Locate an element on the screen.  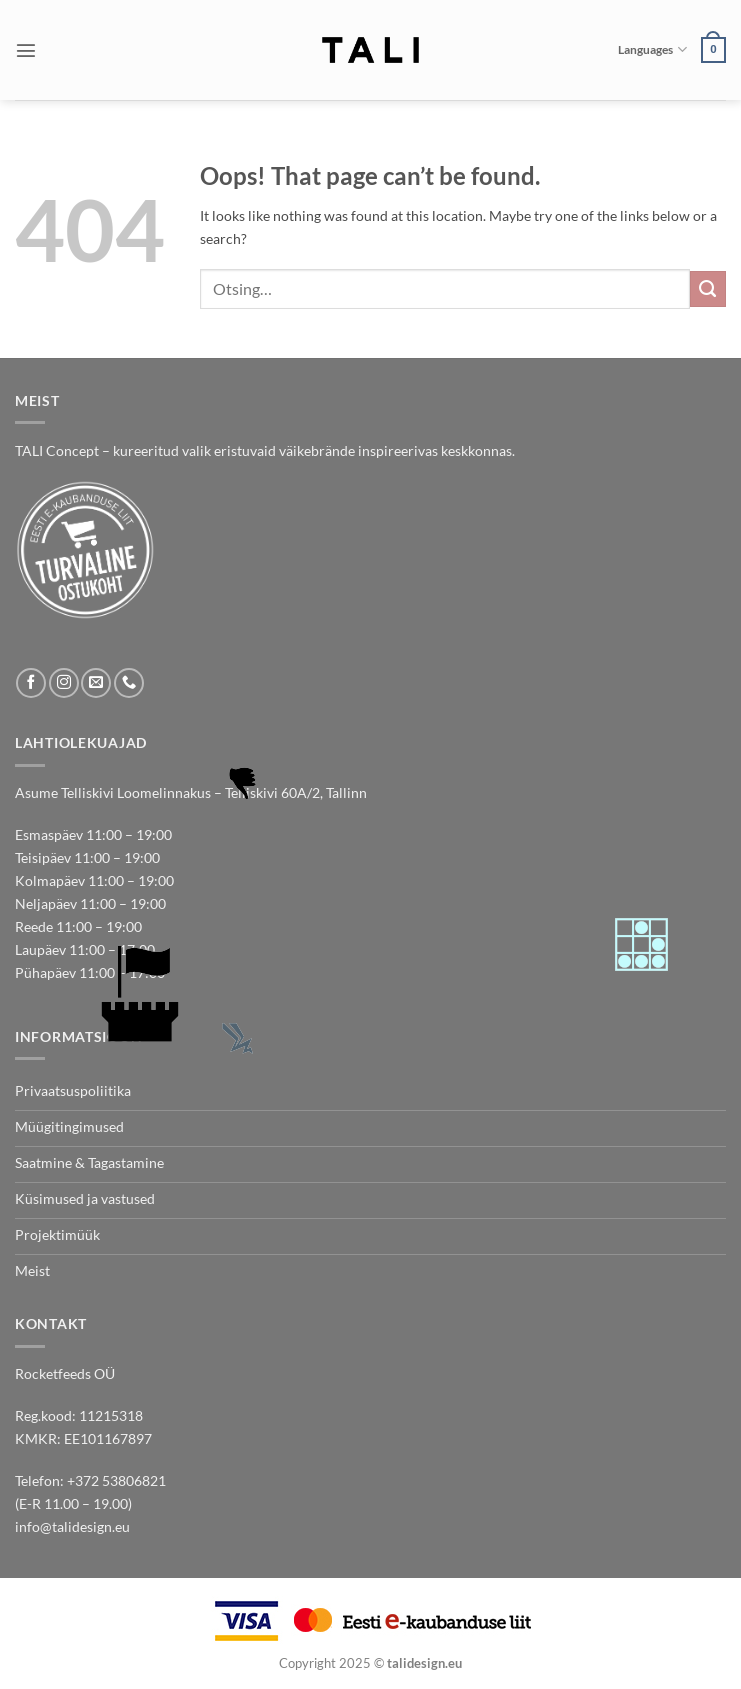
conway's game of life glider pattern is located at coordinates (641, 944).